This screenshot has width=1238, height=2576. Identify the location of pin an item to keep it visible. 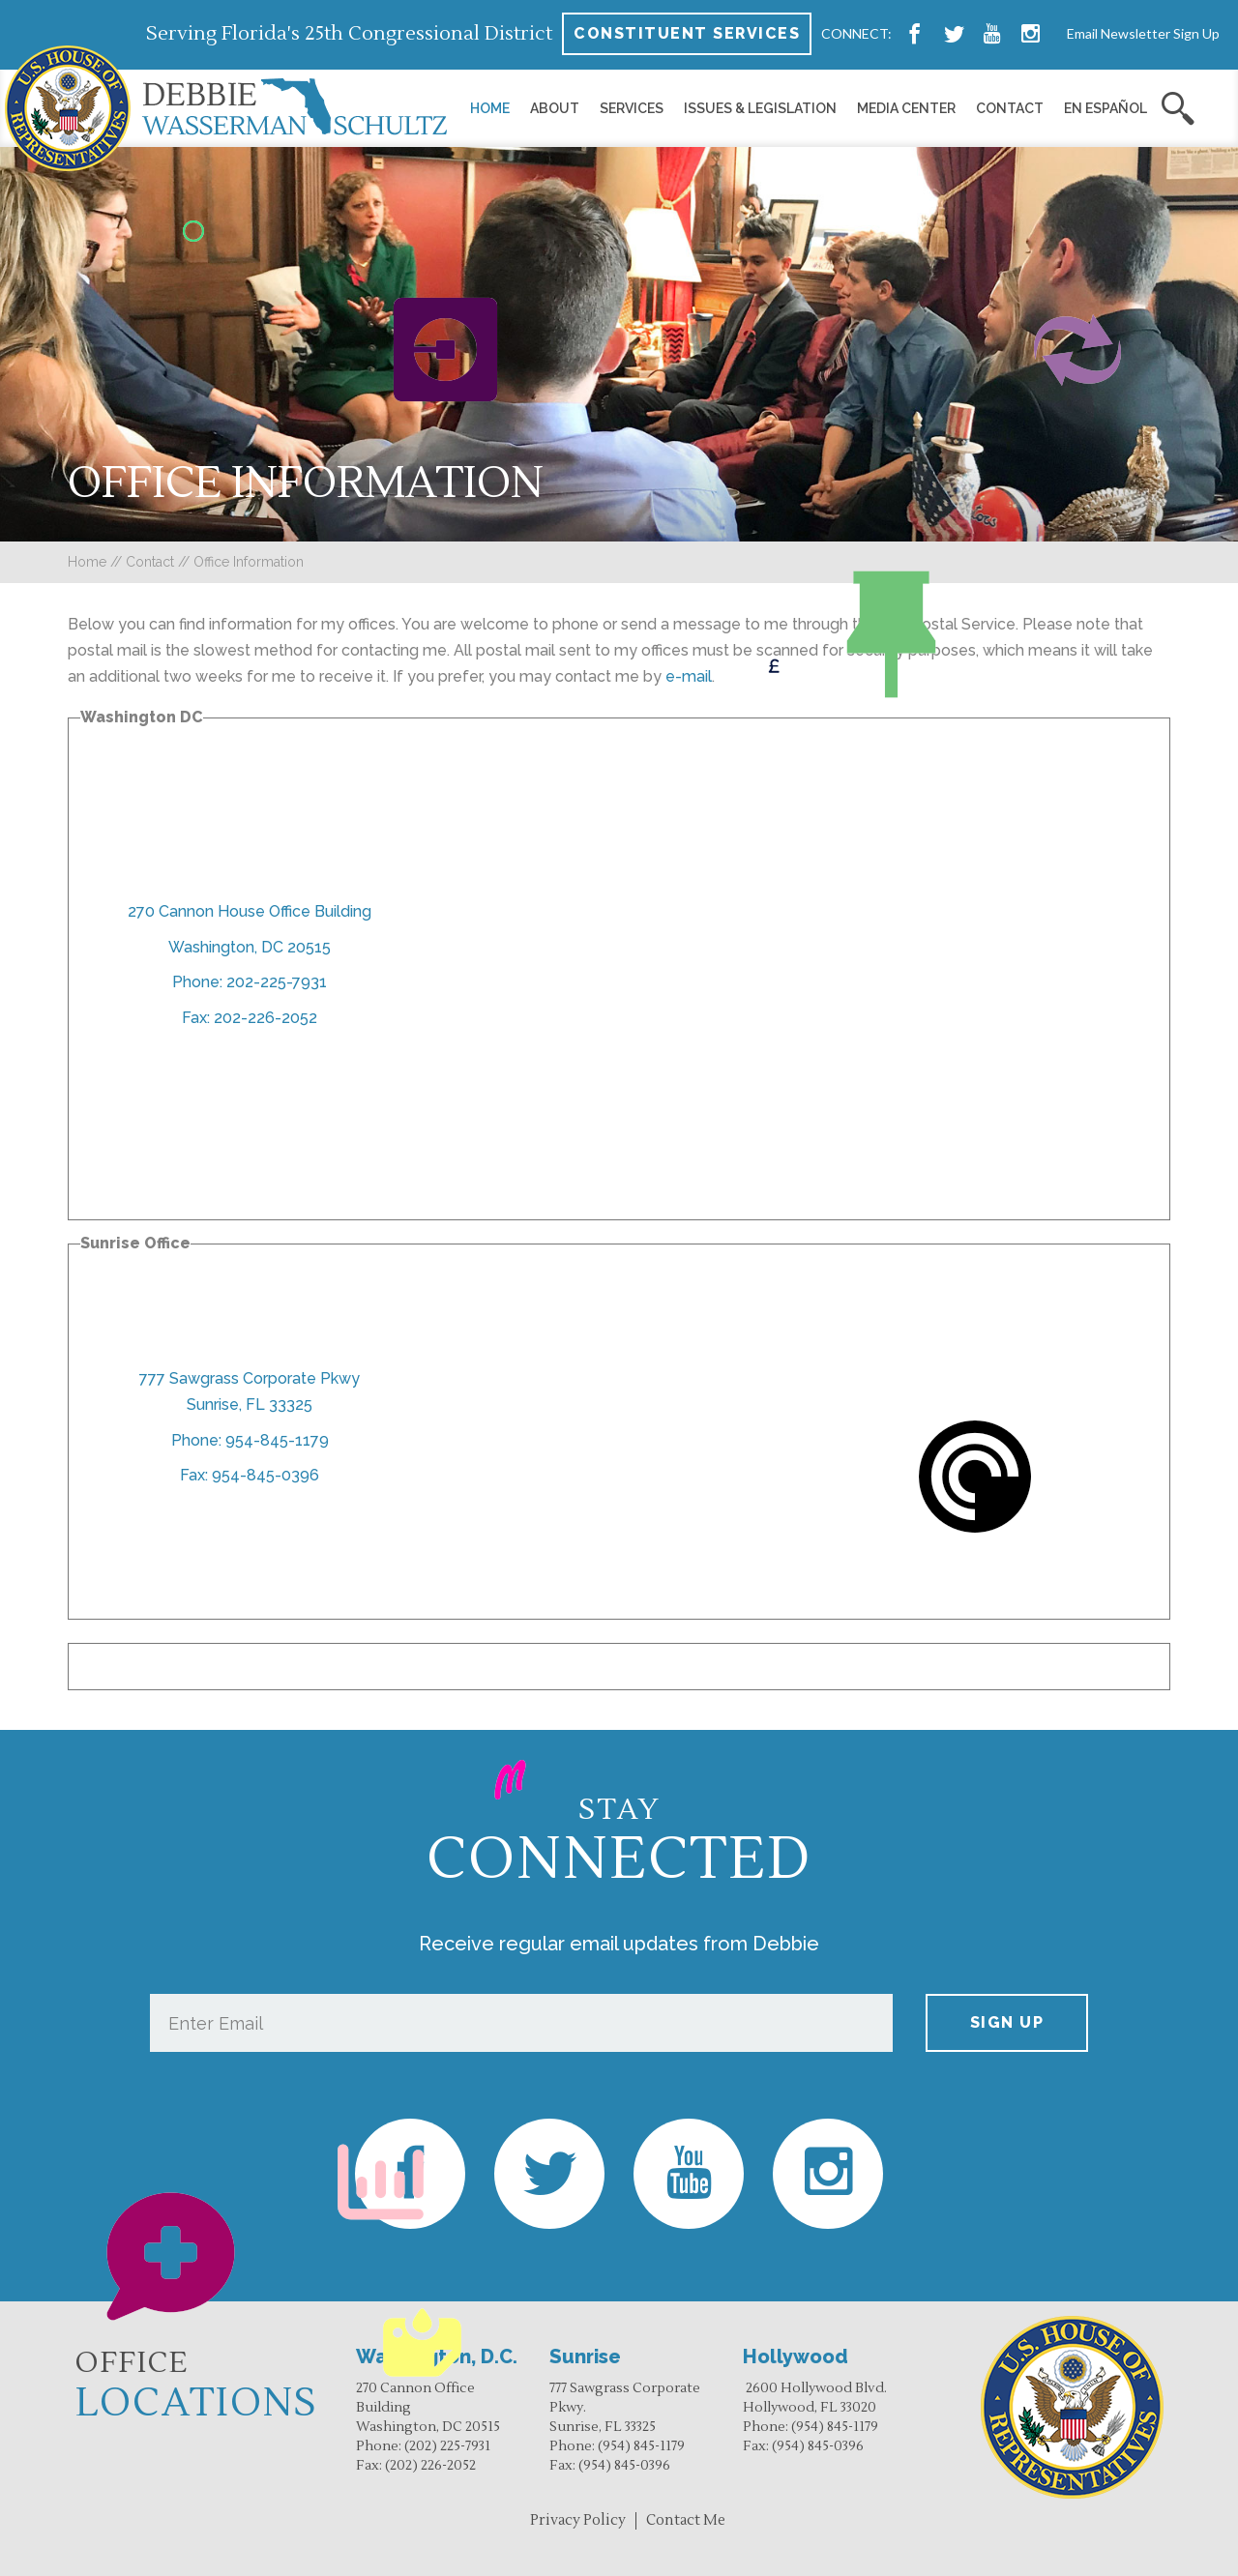
(891, 628).